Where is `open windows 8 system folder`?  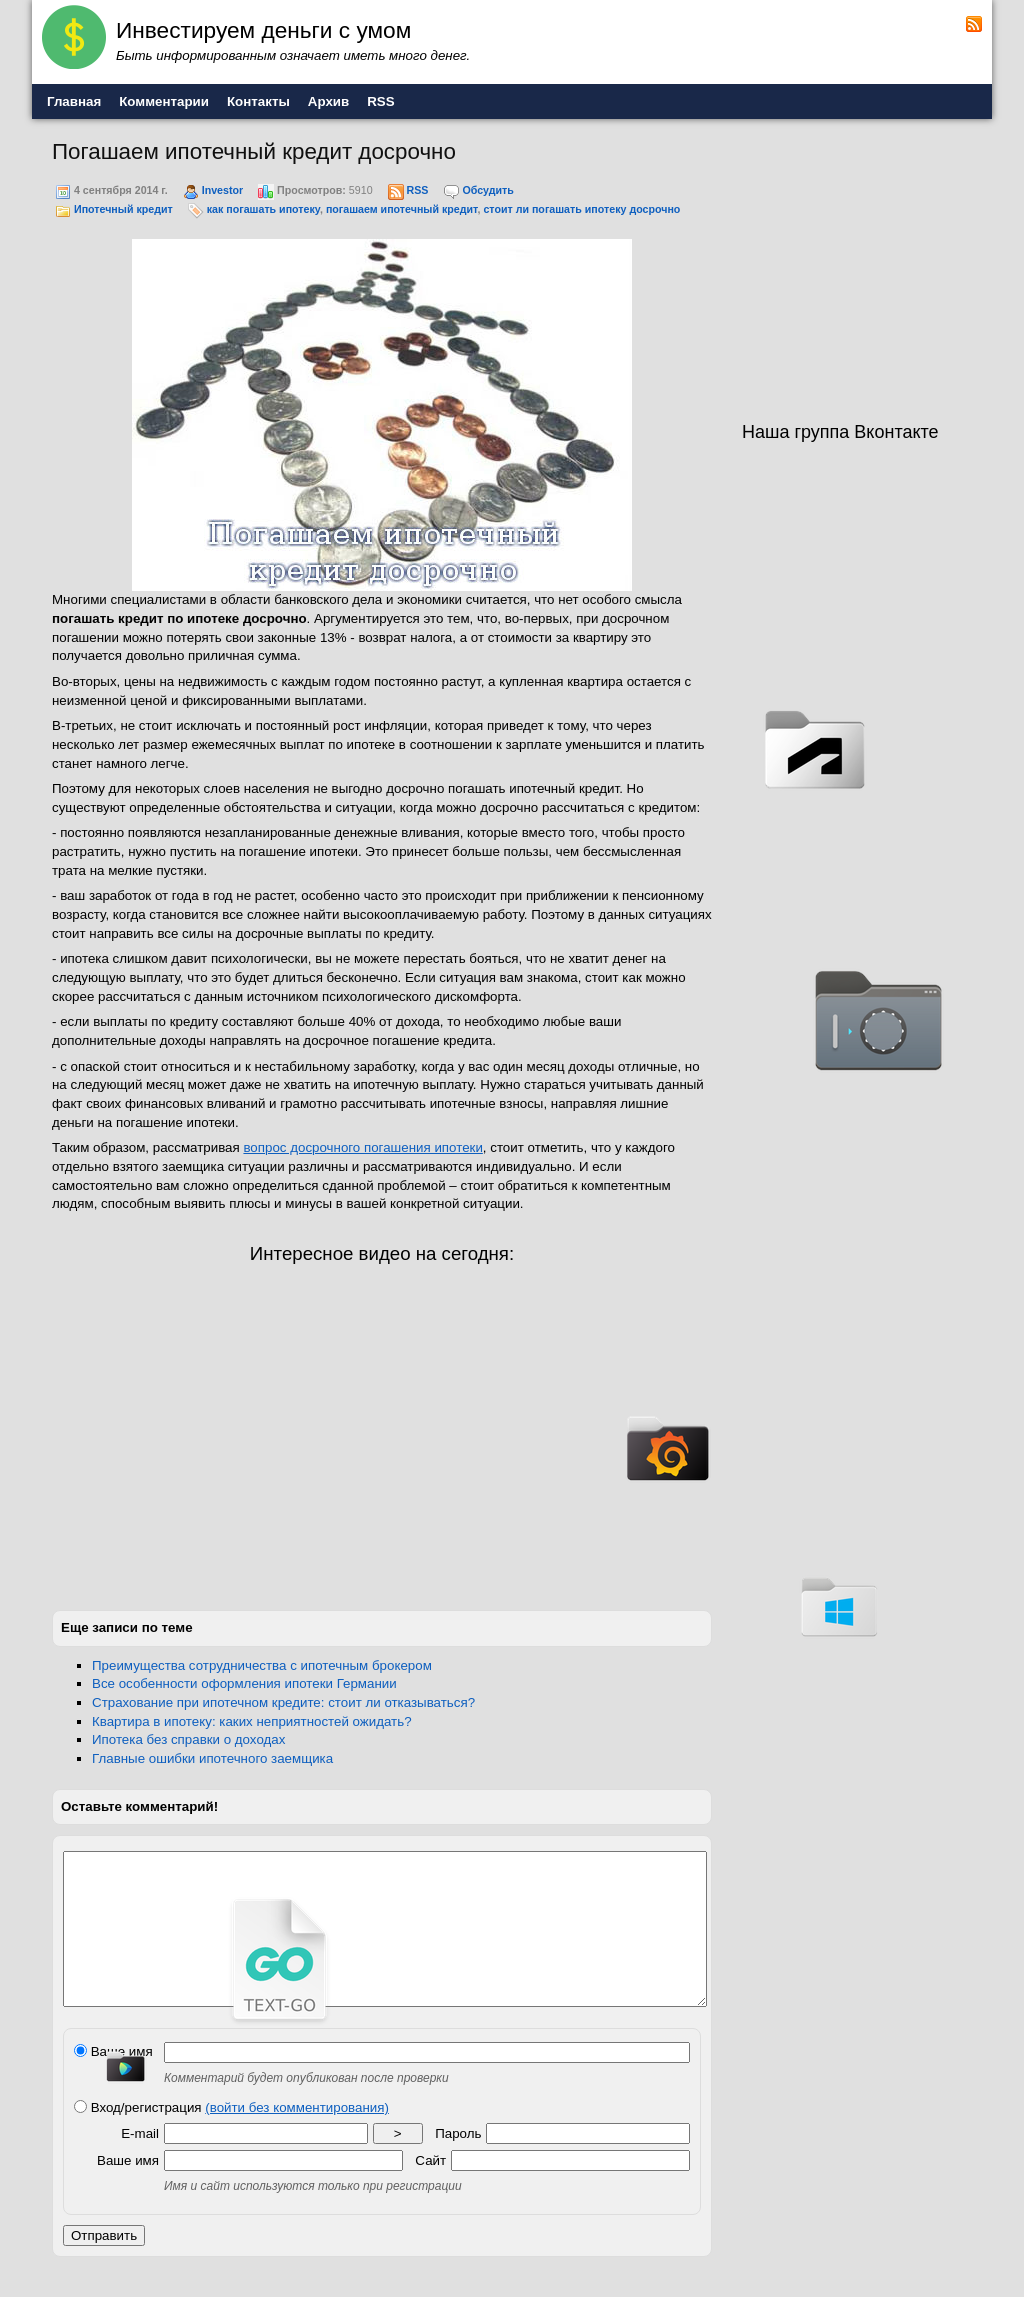 open windows 8 system folder is located at coordinates (839, 1609).